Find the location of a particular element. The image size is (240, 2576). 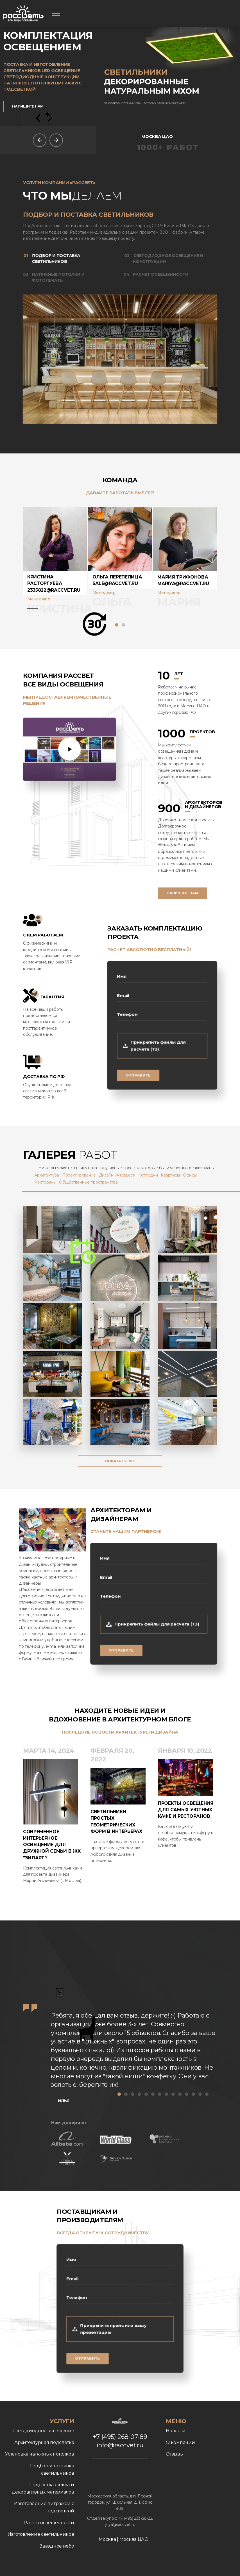

skip forward 30 seconds is located at coordinates (94, 624).